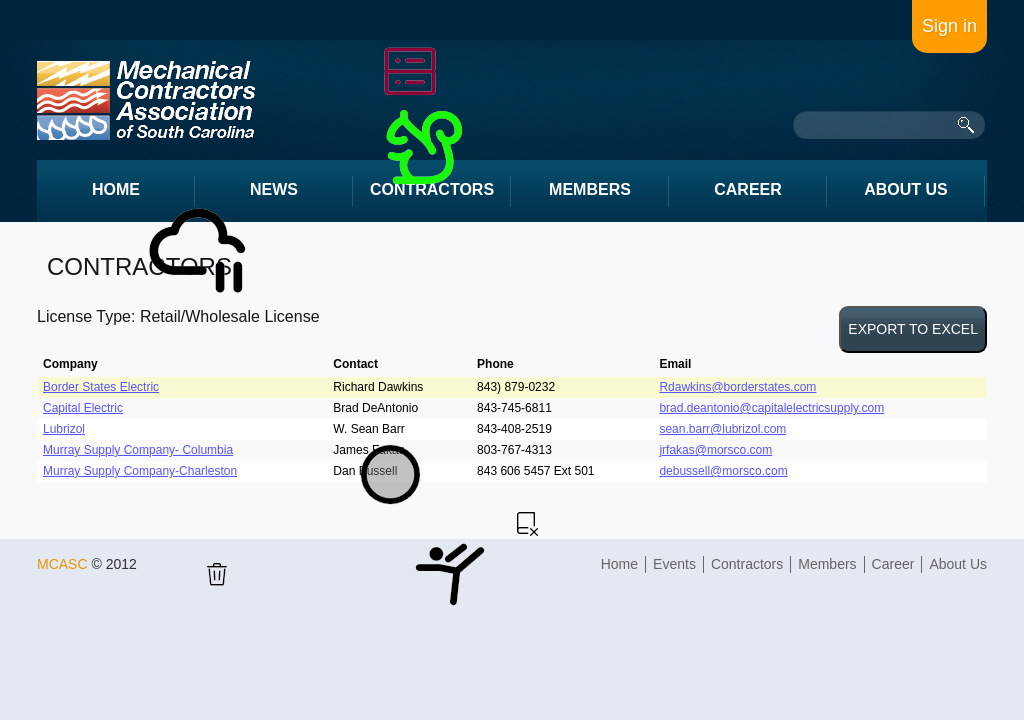 This screenshot has height=720, width=1024. Describe the element at coordinates (410, 72) in the screenshot. I see `access server settings or management` at that location.